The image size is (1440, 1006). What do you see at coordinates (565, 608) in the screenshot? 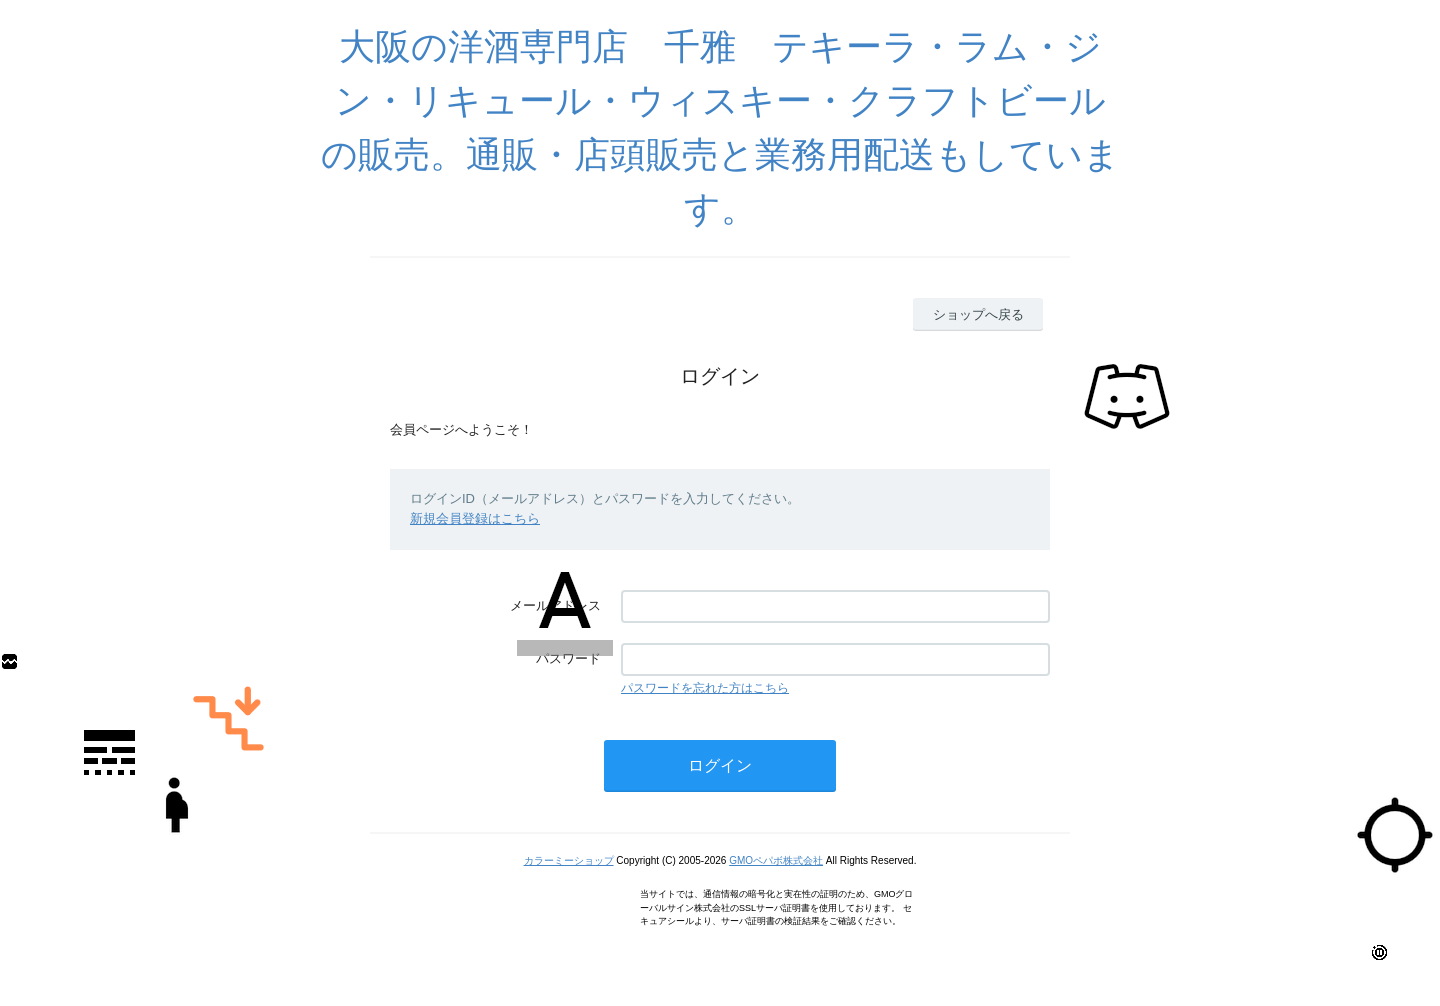
I see `change text color` at bounding box center [565, 608].